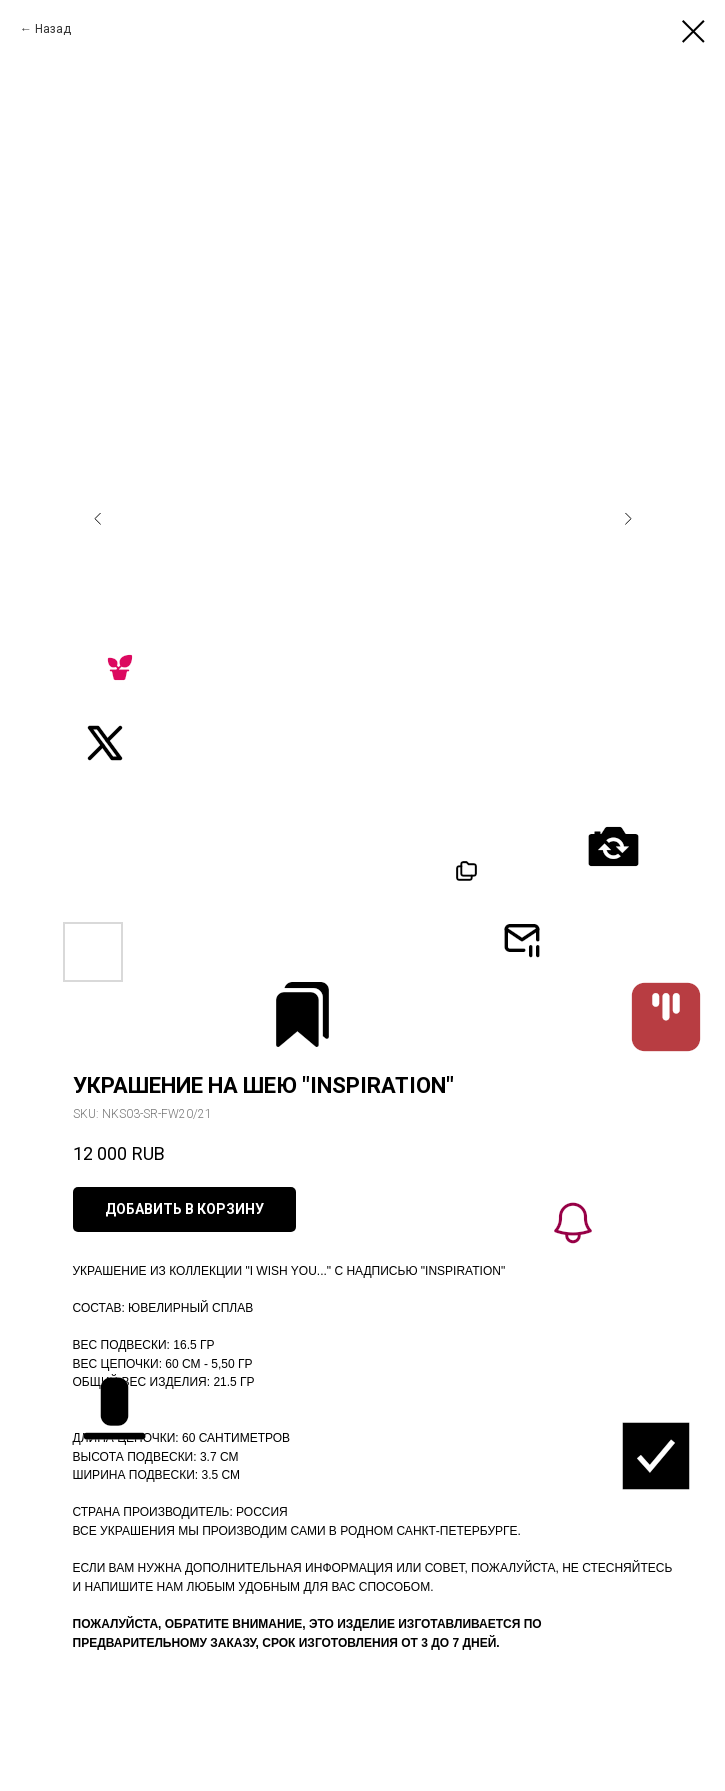  Describe the element at coordinates (666, 1017) in the screenshot. I see `align content to top center of container` at that location.